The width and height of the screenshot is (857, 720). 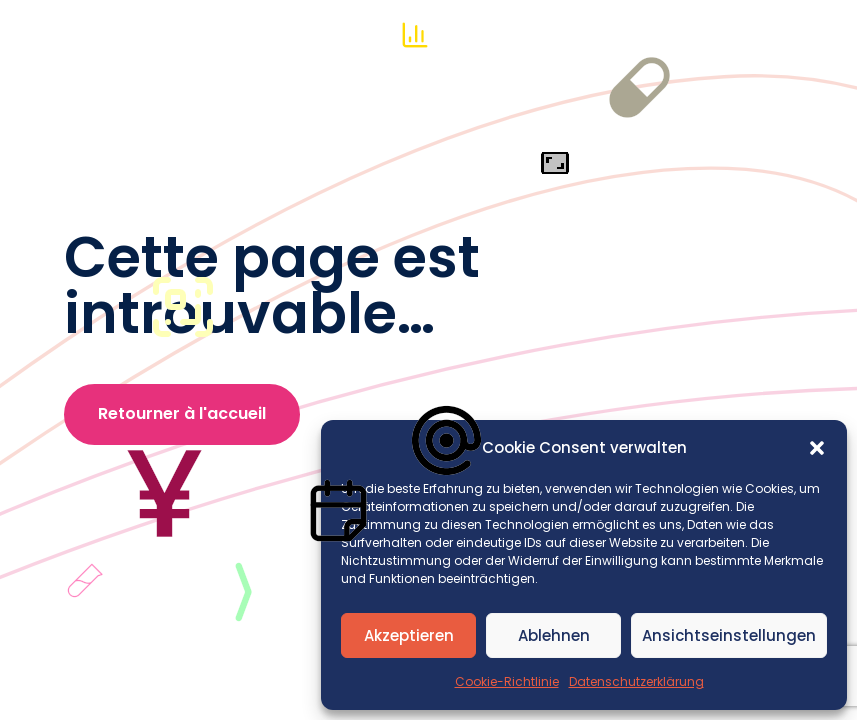 What do you see at coordinates (446, 440) in the screenshot?
I see `mailgun email service integration` at bounding box center [446, 440].